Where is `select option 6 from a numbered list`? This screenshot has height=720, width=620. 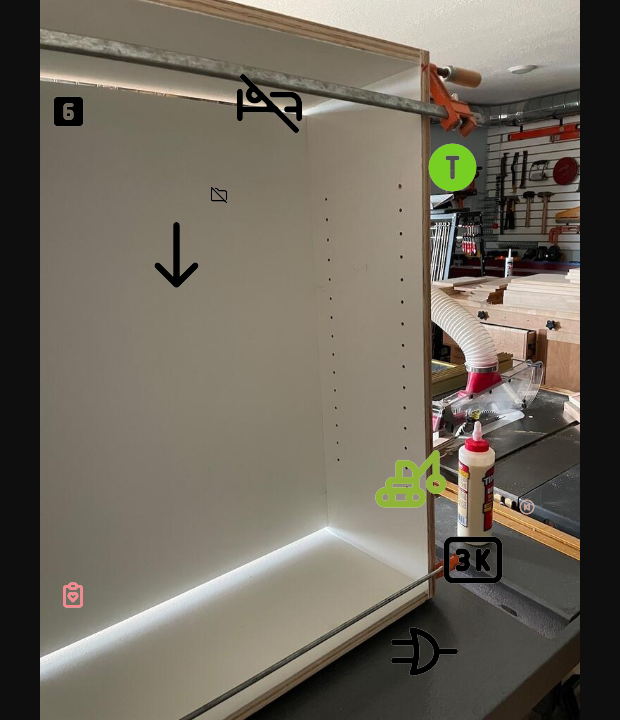 select option 6 from a numbered list is located at coordinates (68, 111).